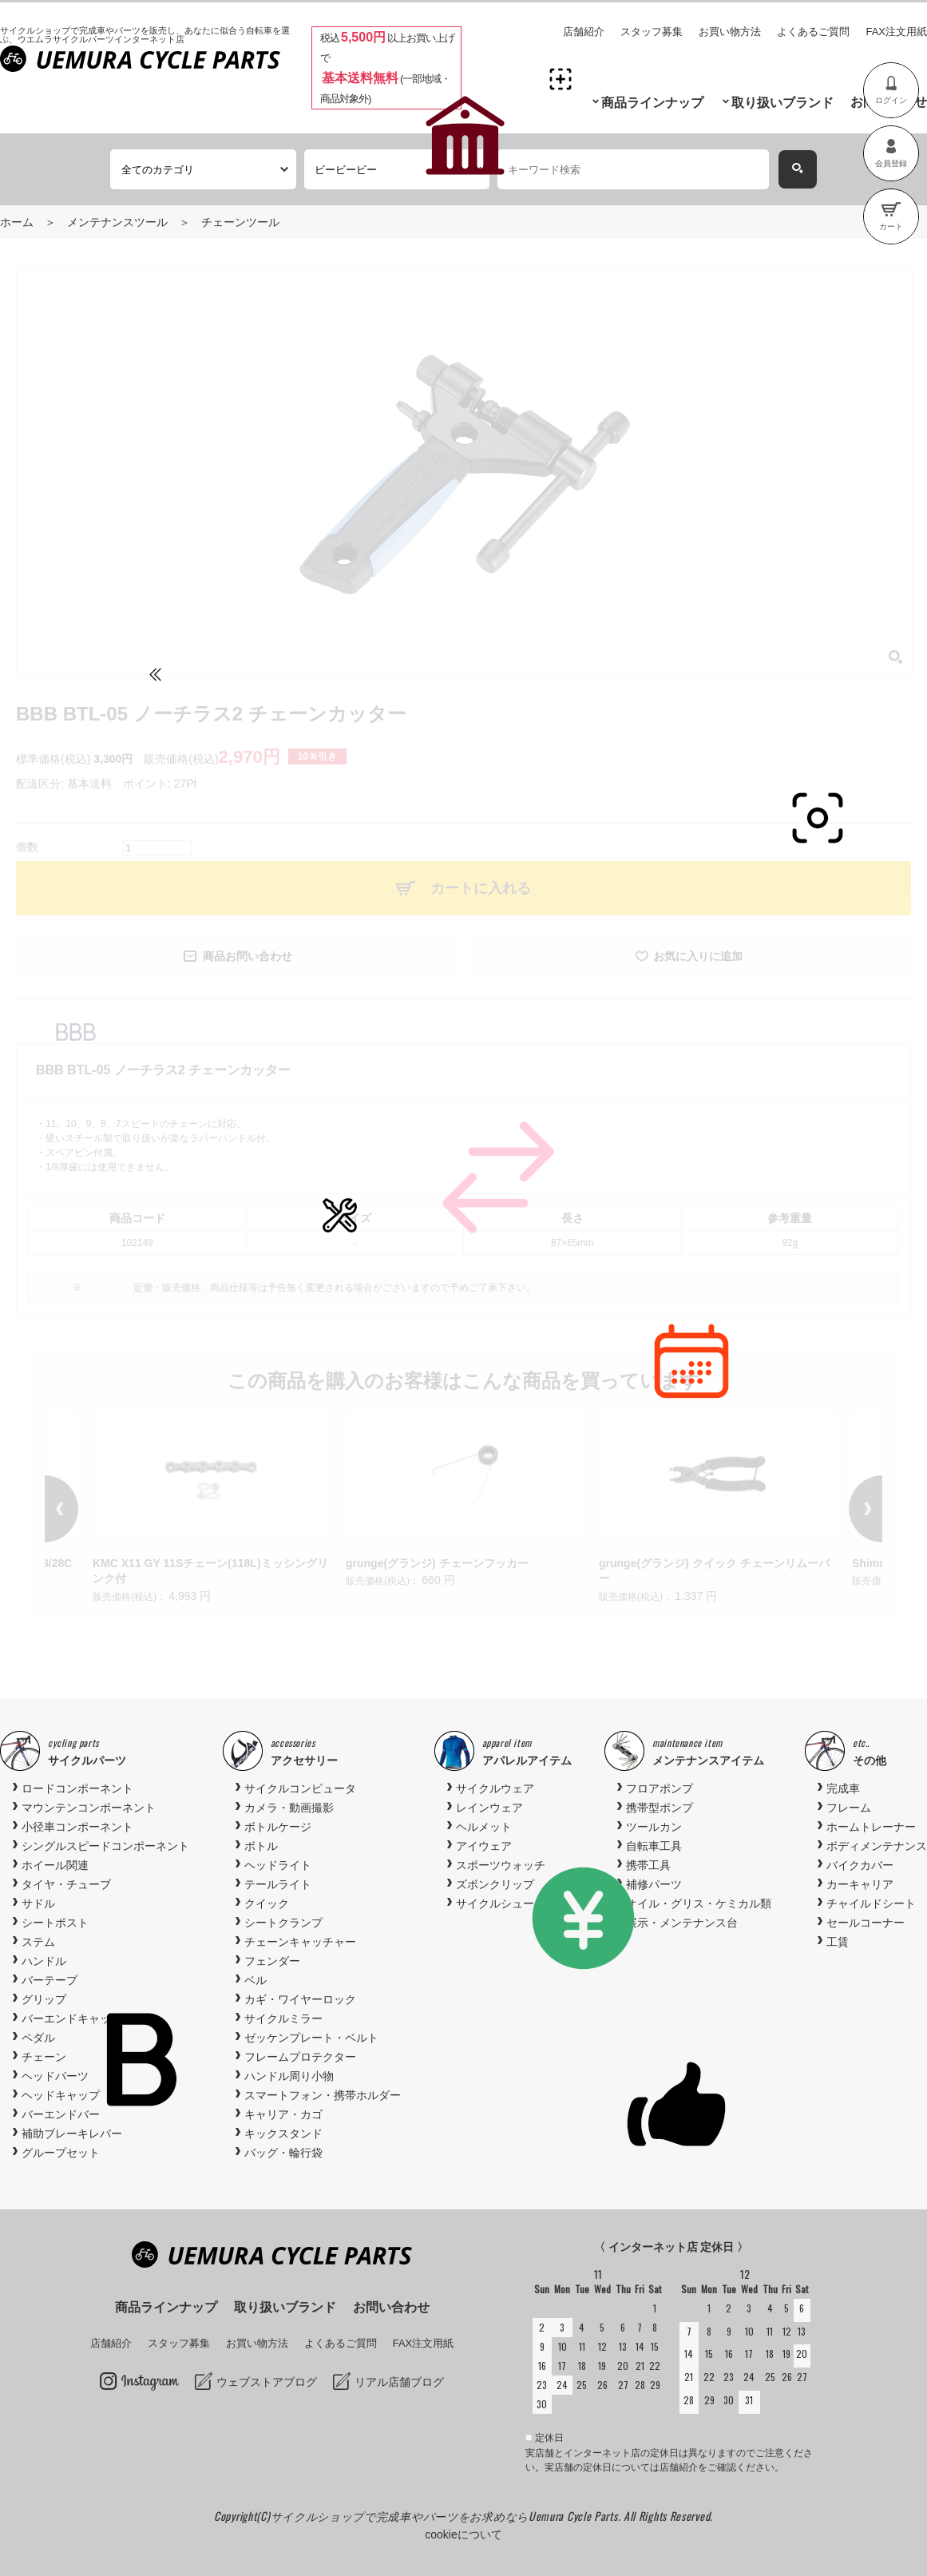 The height and width of the screenshot is (2576, 927). What do you see at coordinates (583, 1918) in the screenshot?
I see `view price in japanese yen` at bounding box center [583, 1918].